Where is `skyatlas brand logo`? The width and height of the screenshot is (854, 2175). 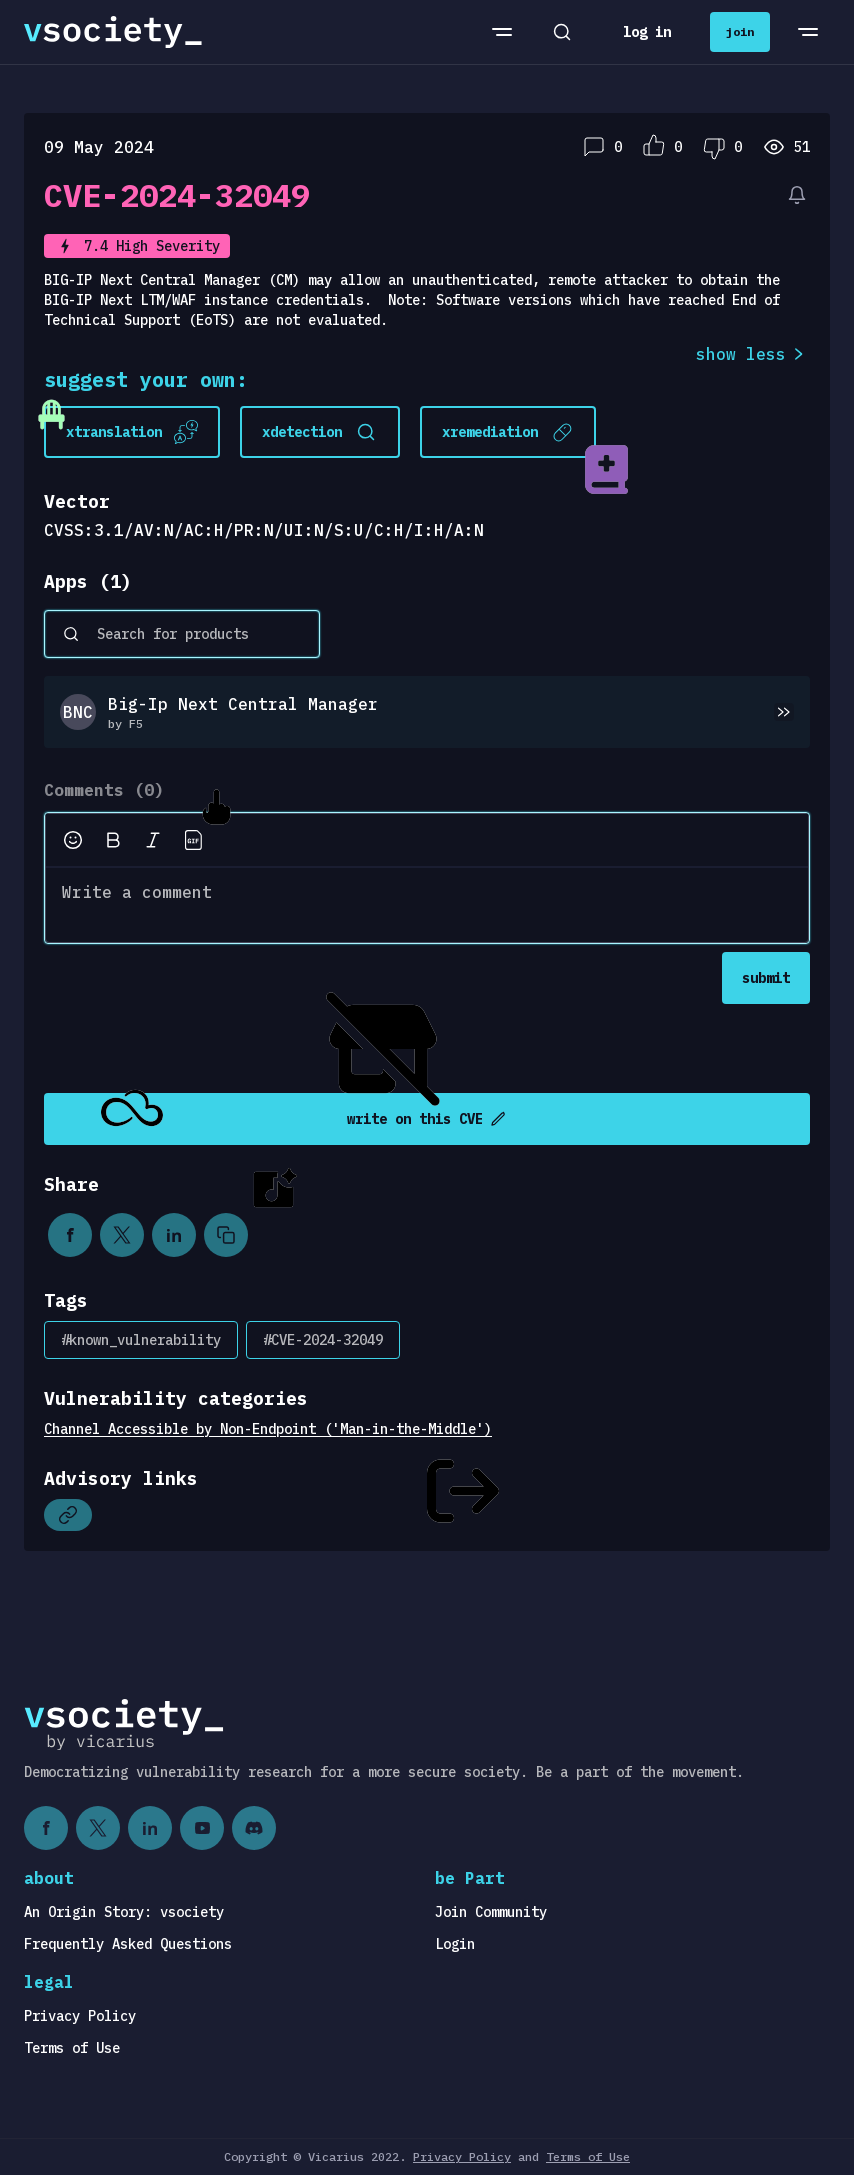
skyatlas brand logo is located at coordinates (132, 1108).